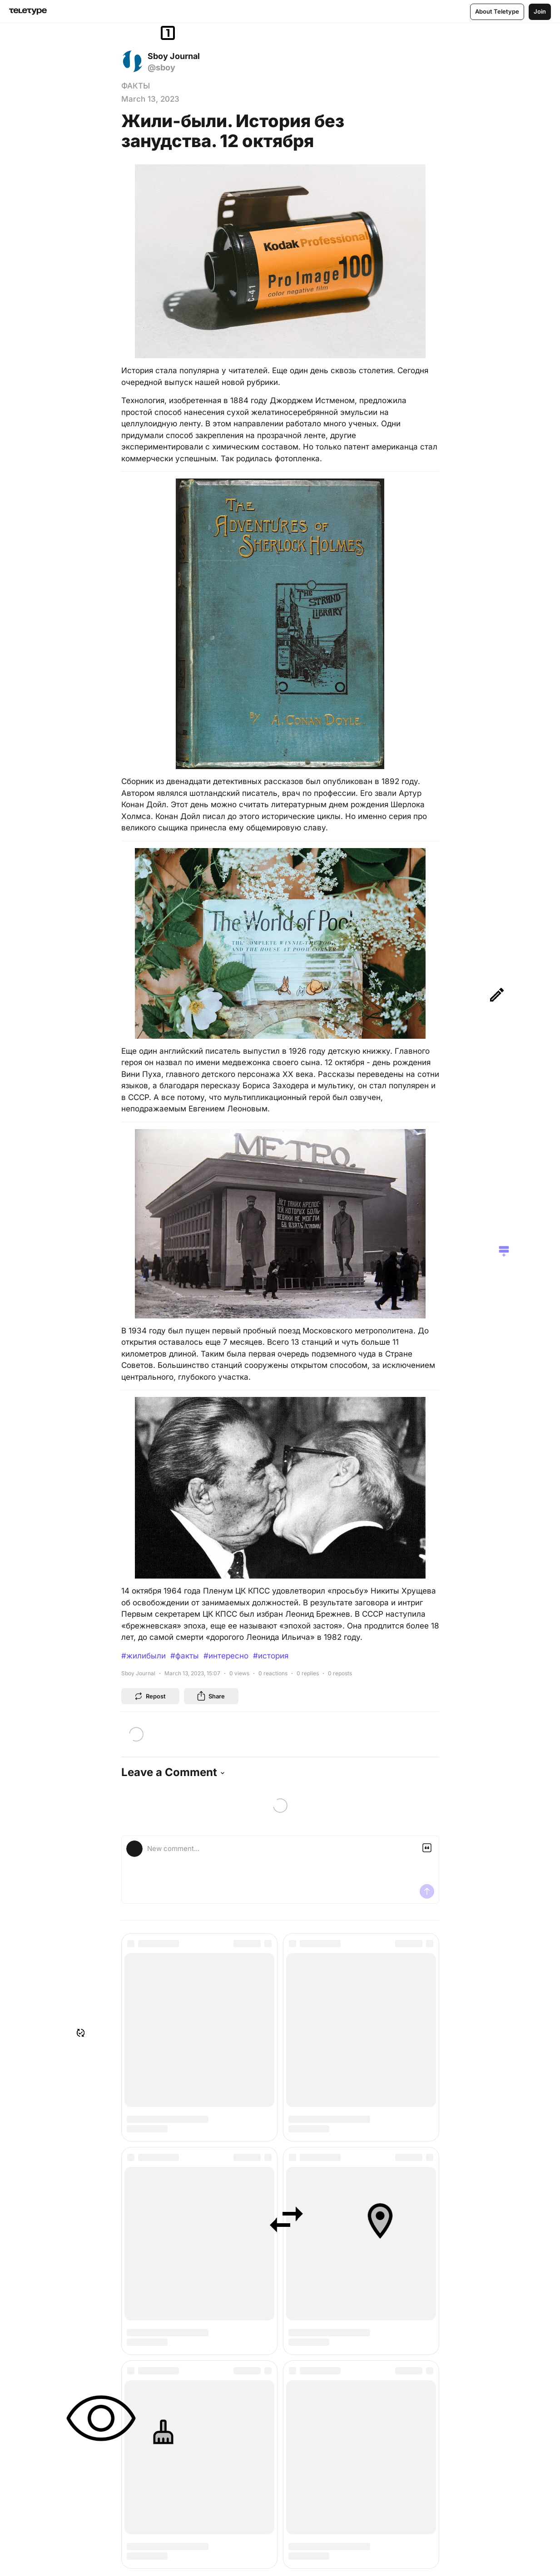 The width and height of the screenshot is (560, 2576). What do you see at coordinates (504, 1250) in the screenshot?
I see `add a new row below` at bounding box center [504, 1250].